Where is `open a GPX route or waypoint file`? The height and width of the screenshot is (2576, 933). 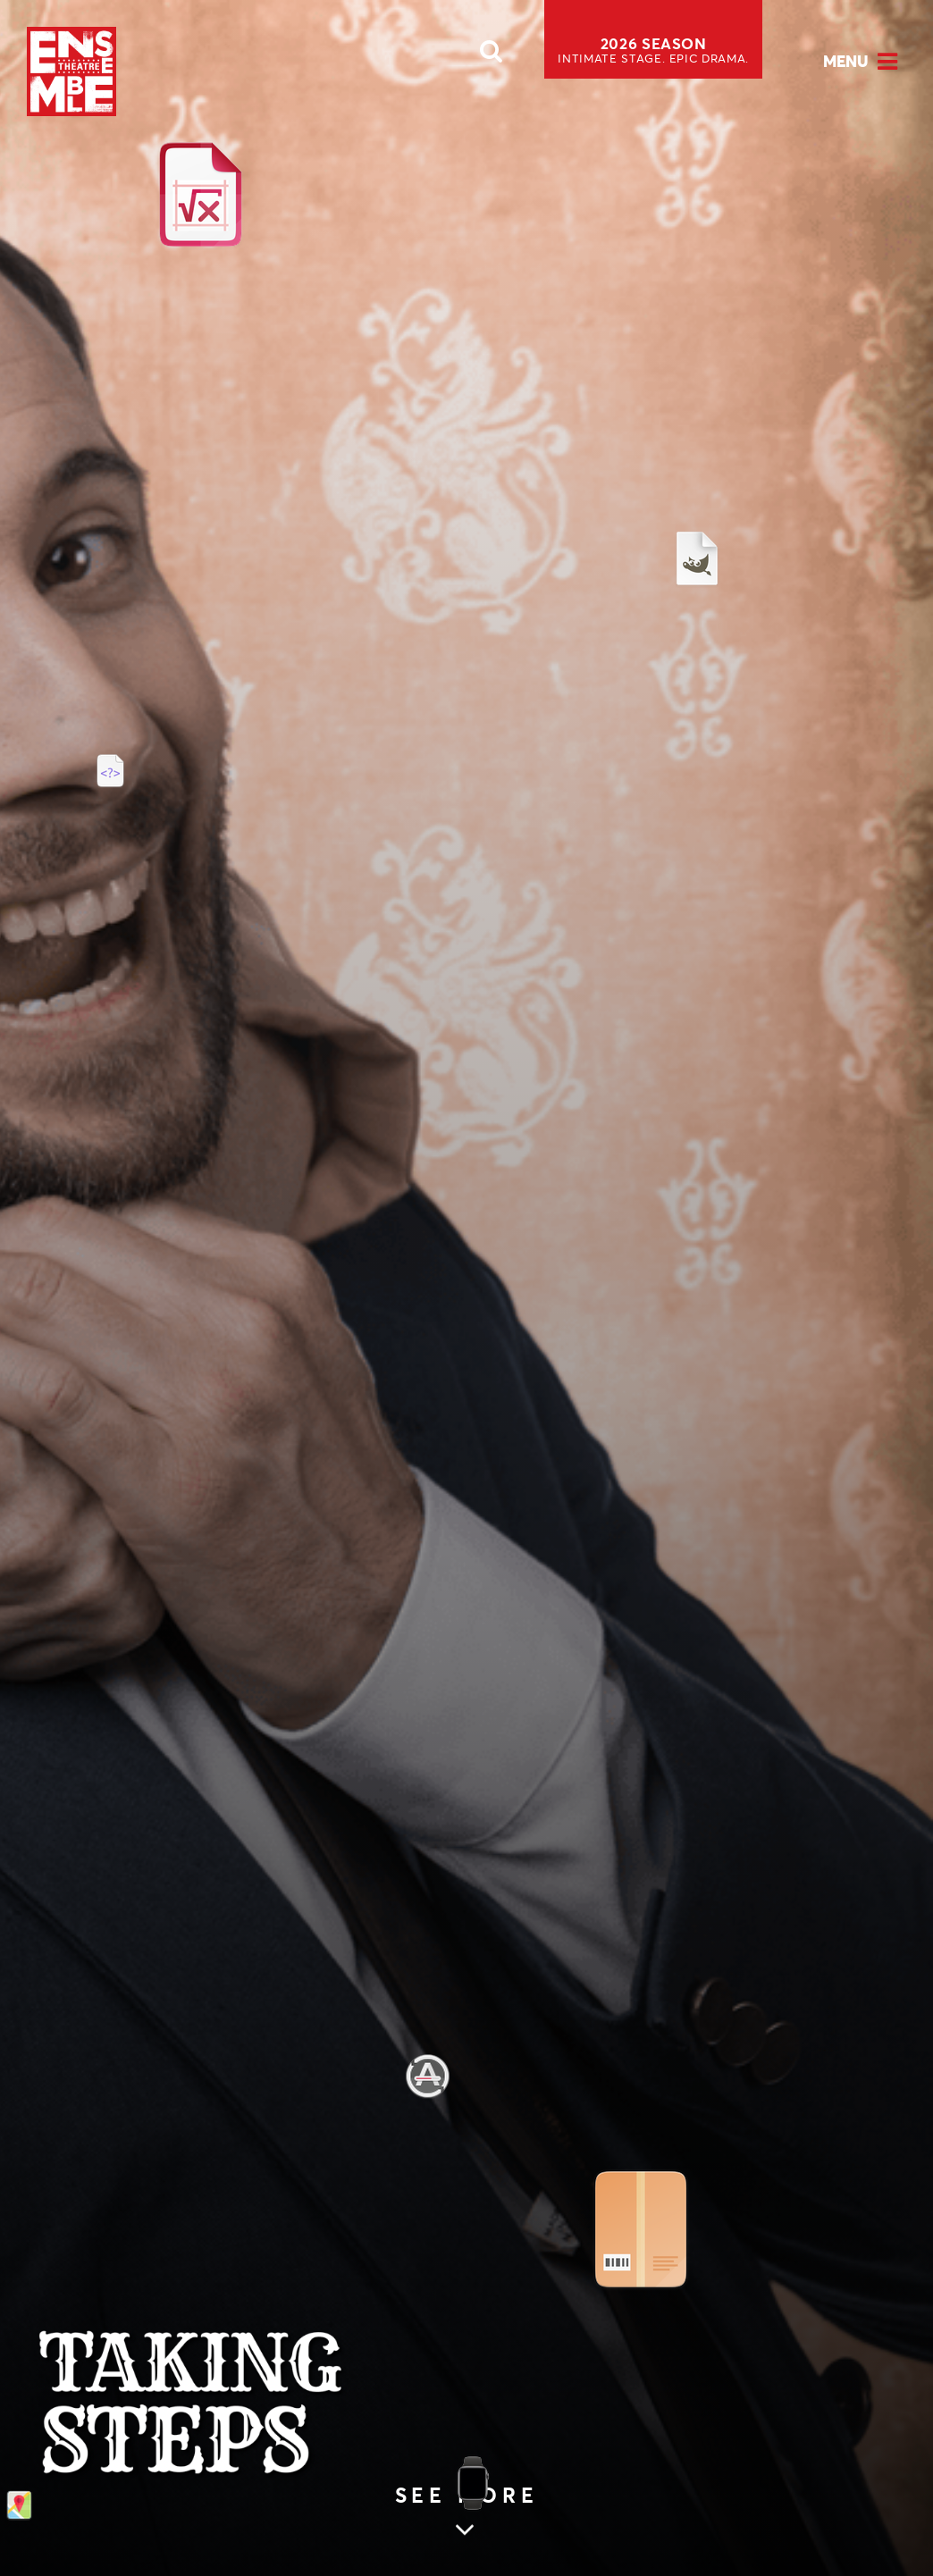 open a GPX route or waypoint file is located at coordinates (19, 2505).